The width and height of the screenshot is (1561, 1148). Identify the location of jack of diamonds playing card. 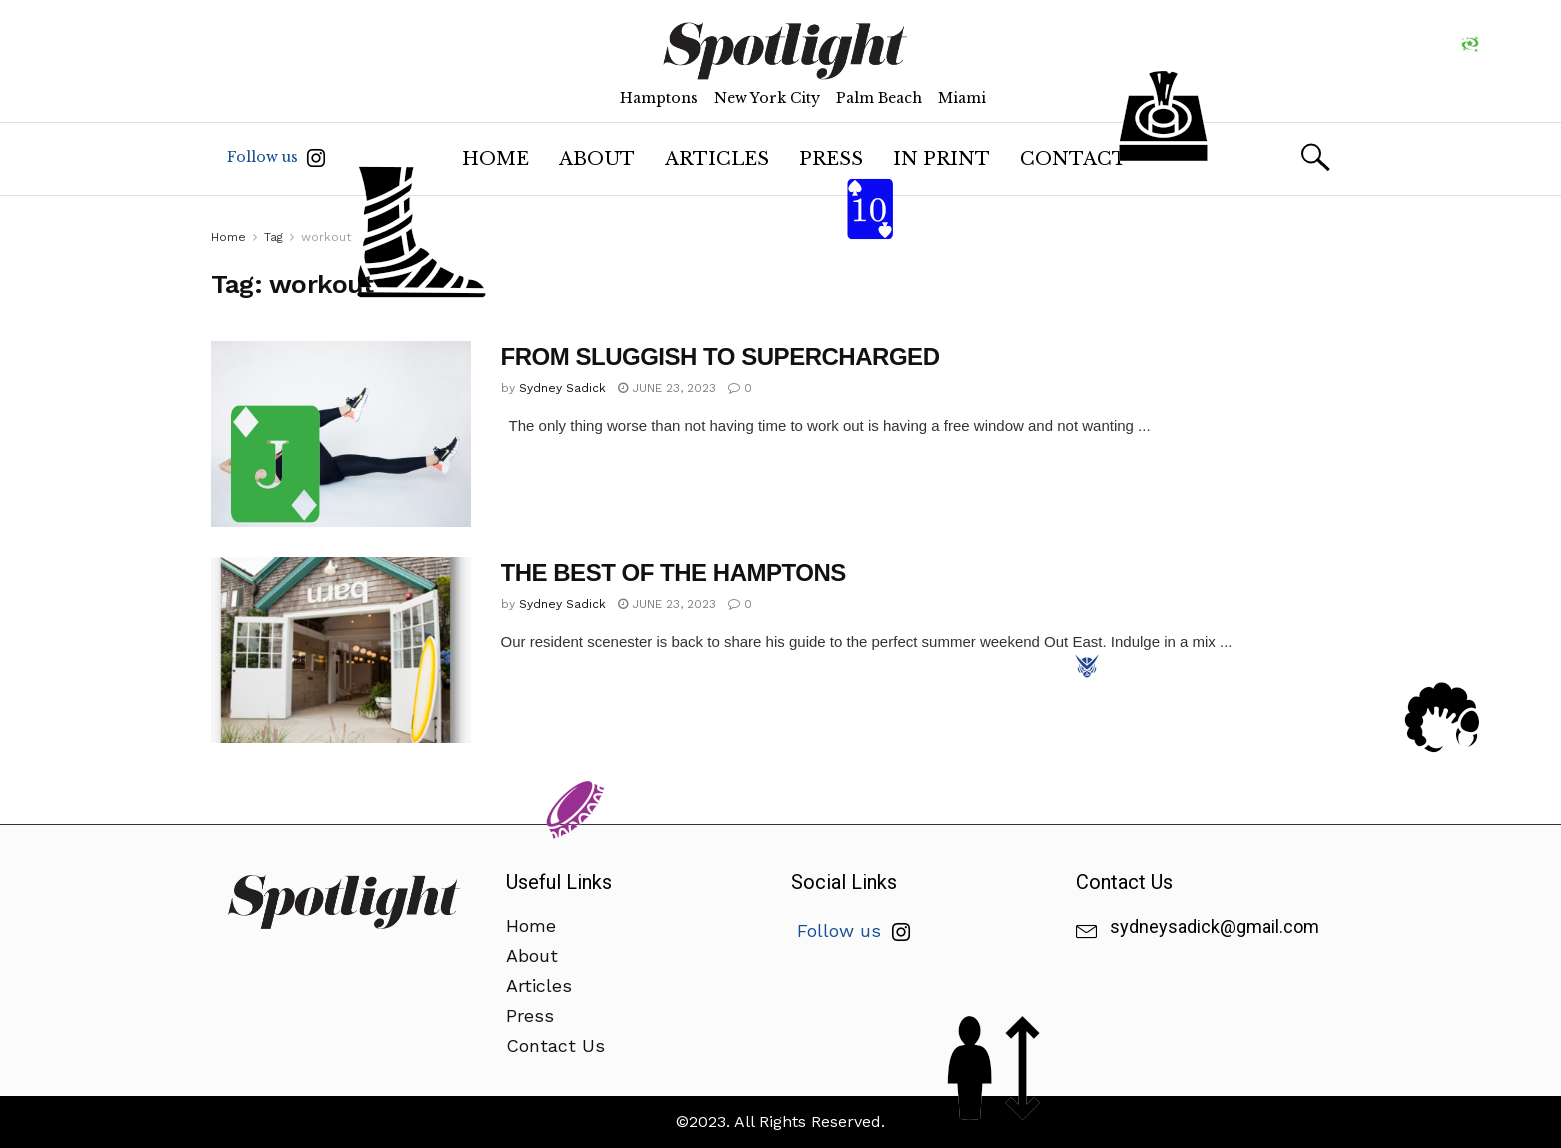
(275, 464).